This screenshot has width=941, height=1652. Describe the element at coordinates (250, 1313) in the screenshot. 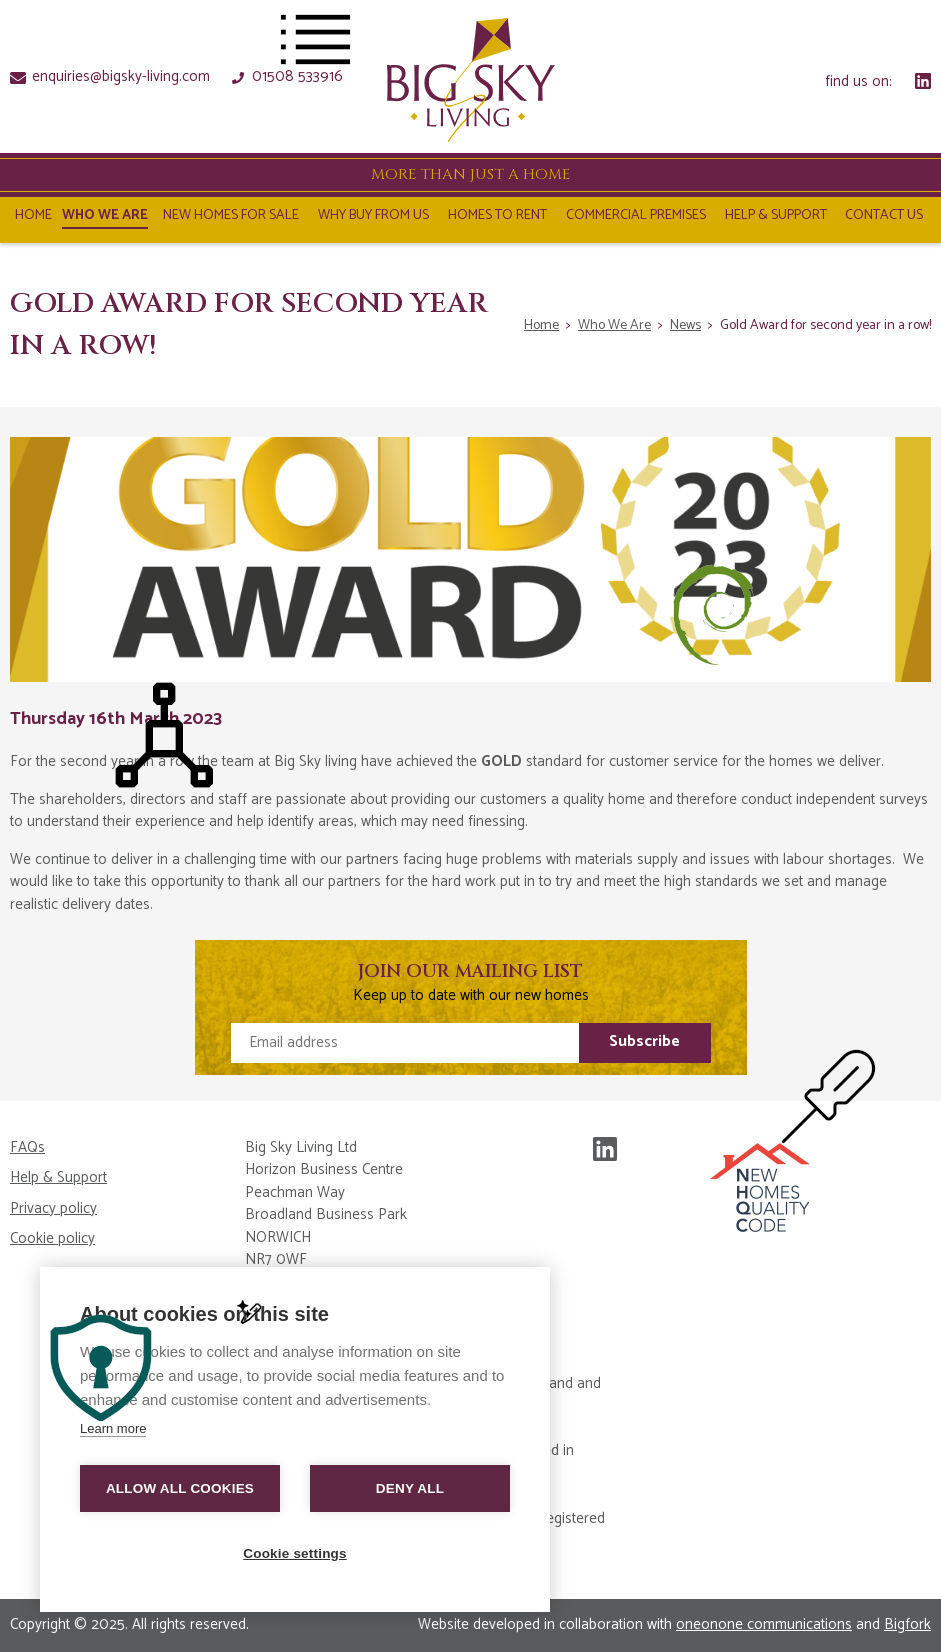

I see `edit with AI assistance` at that location.